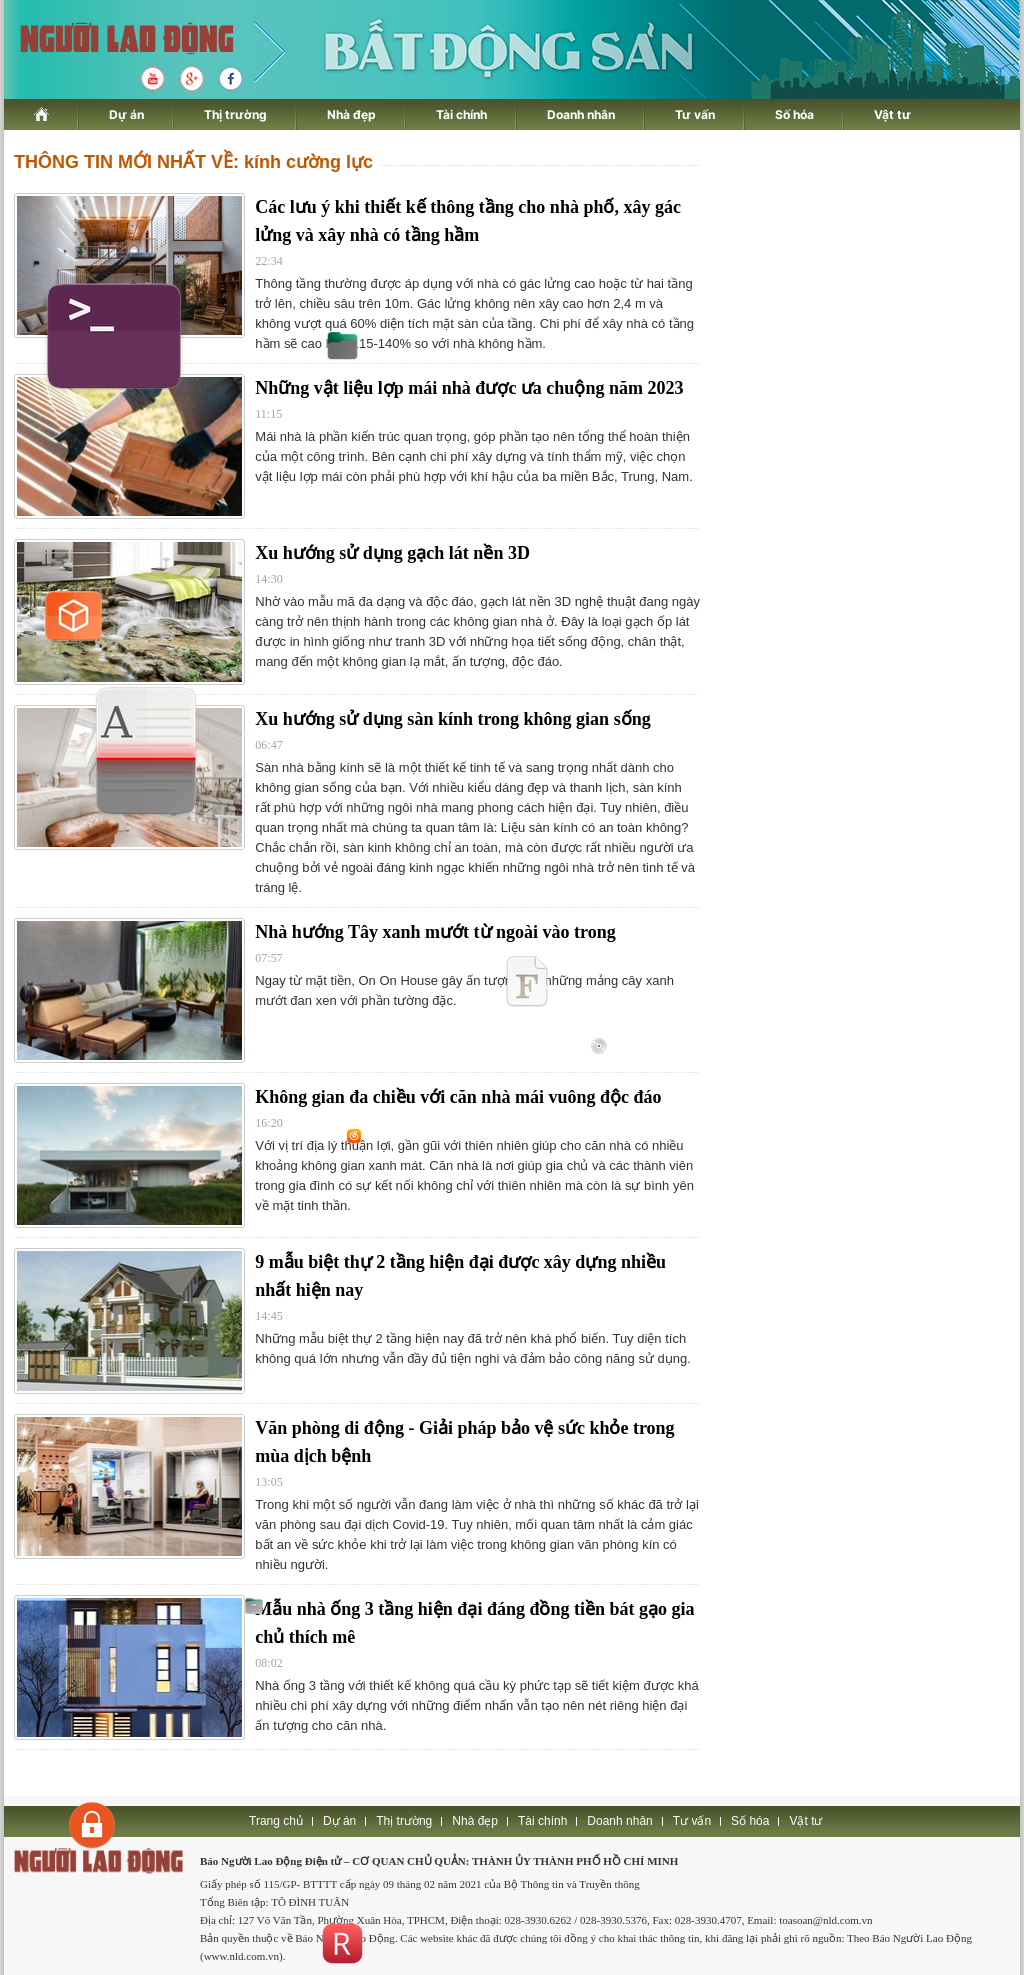 The height and width of the screenshot is (1975, 1024). I want to click on lock screen brightness at current level, so click(92, 1825).